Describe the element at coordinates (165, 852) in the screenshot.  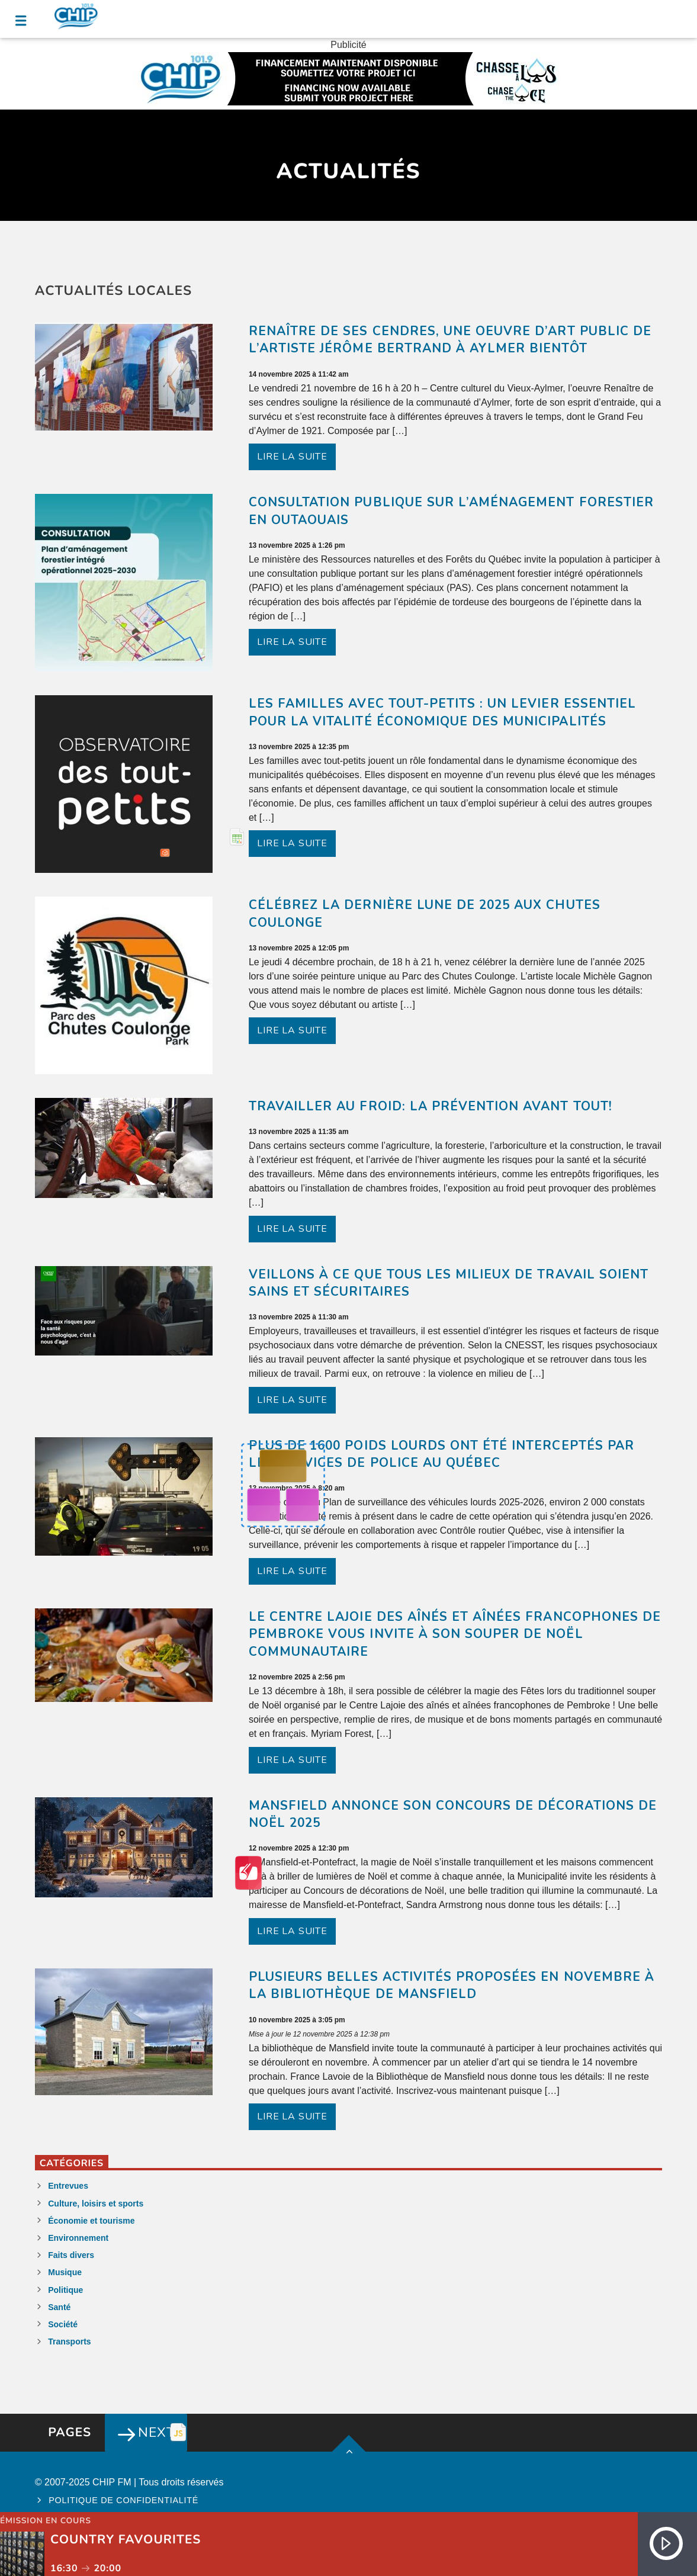
I see `3ds format 3d model file` at that location.